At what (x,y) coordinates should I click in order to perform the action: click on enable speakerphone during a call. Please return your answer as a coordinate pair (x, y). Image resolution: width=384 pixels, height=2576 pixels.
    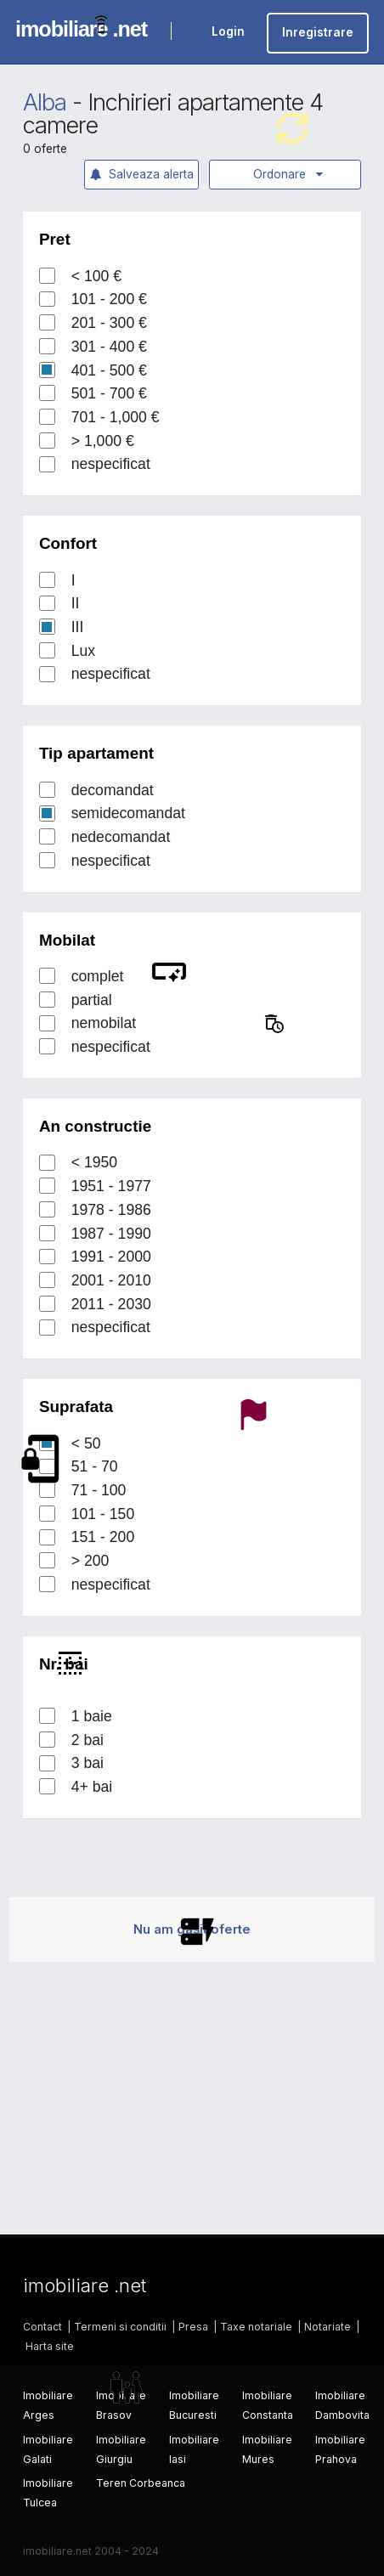
    Looking at the image, I should click on (101, 25).